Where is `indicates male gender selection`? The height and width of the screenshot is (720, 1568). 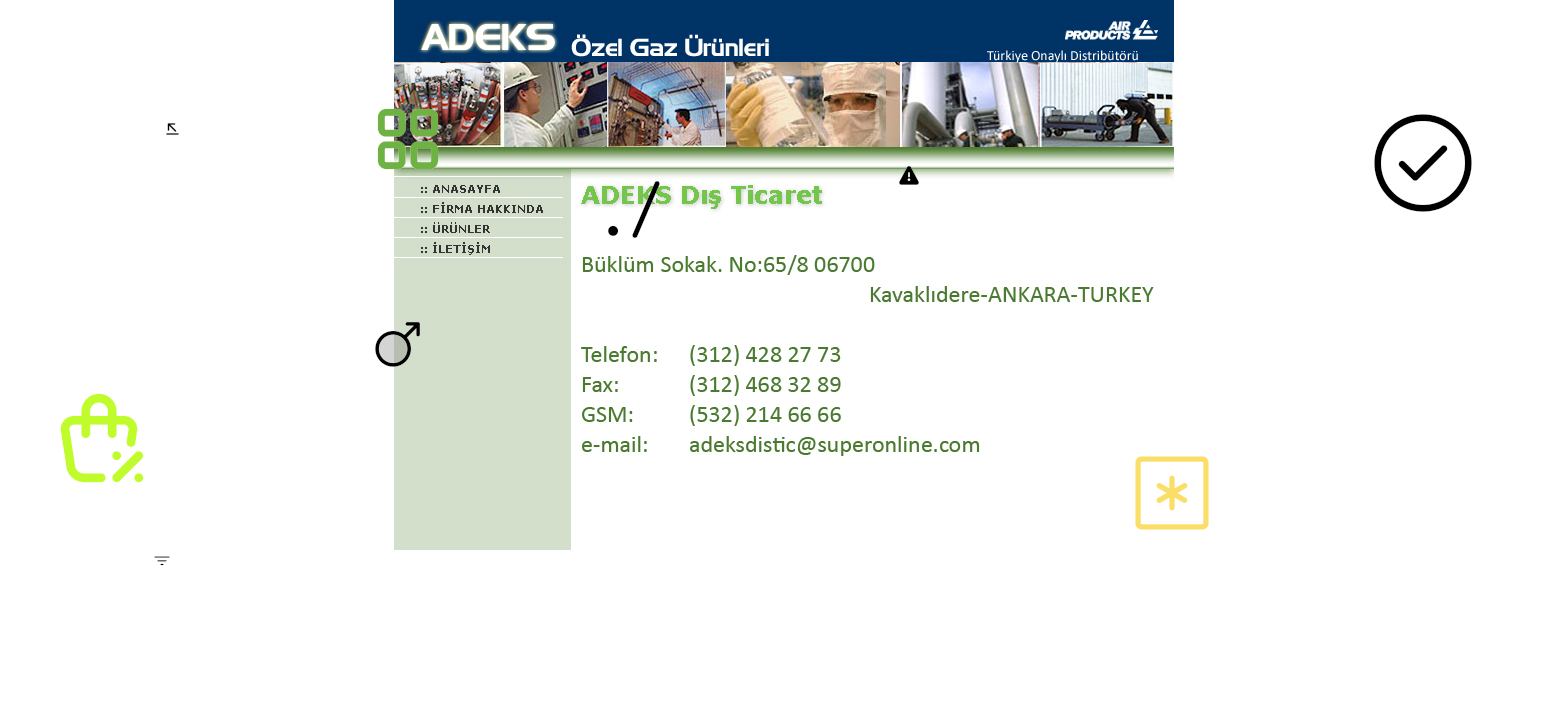 indicates male gender selection is located at coordinates (398, 343).